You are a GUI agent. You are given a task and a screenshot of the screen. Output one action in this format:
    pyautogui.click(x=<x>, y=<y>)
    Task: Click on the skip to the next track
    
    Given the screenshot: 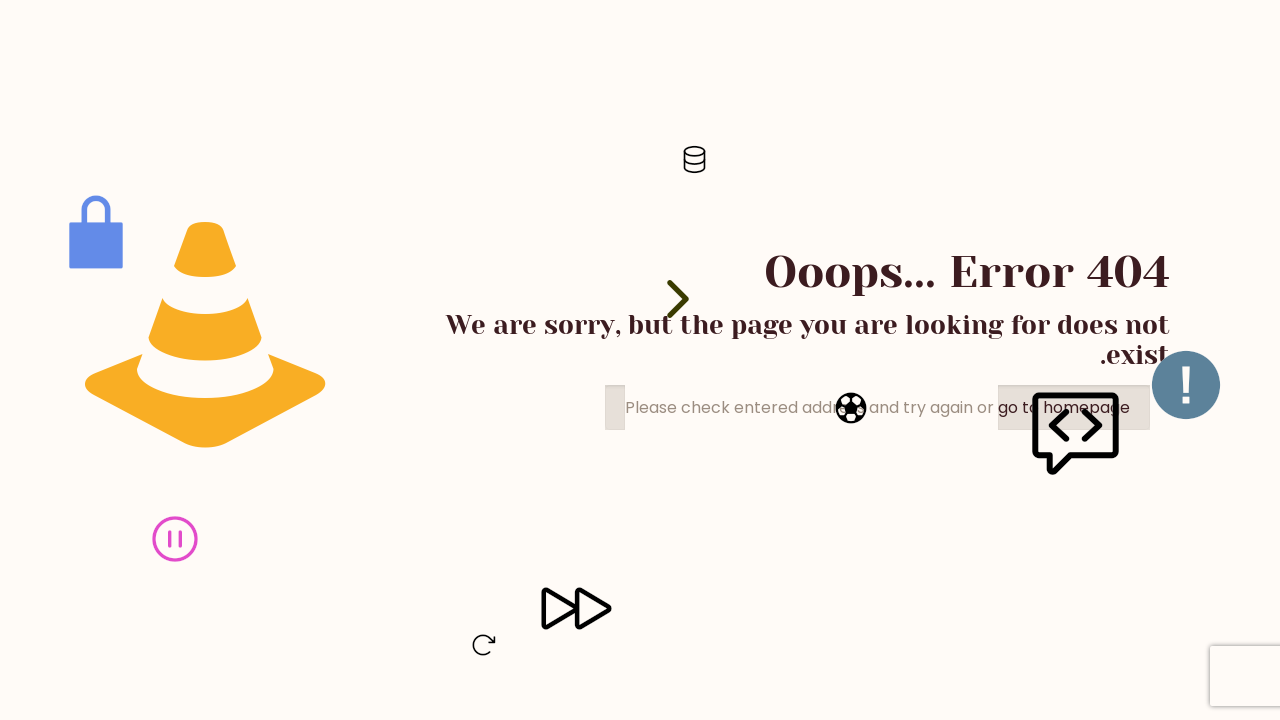 What is the action you would take?
    pyautogui.click(x=576, y=608)
    